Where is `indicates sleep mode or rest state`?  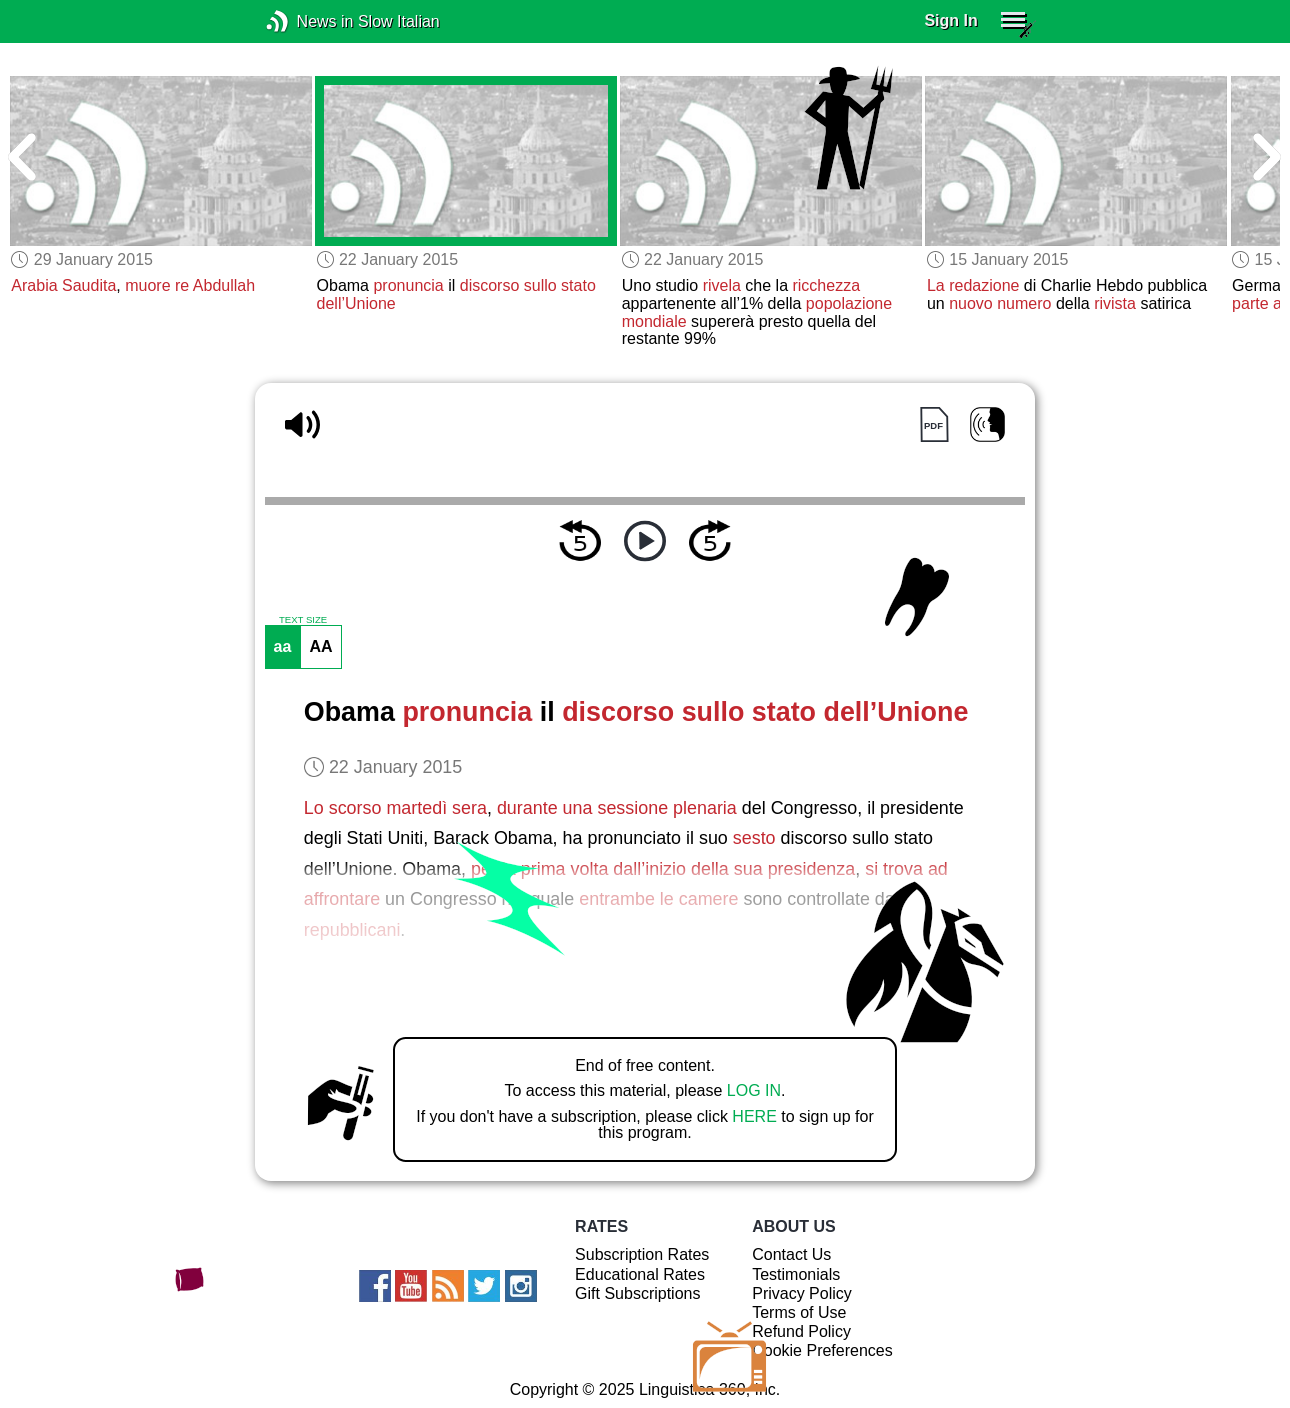 indicates sleep mode or rest state is located at coordinates (189, 1279).